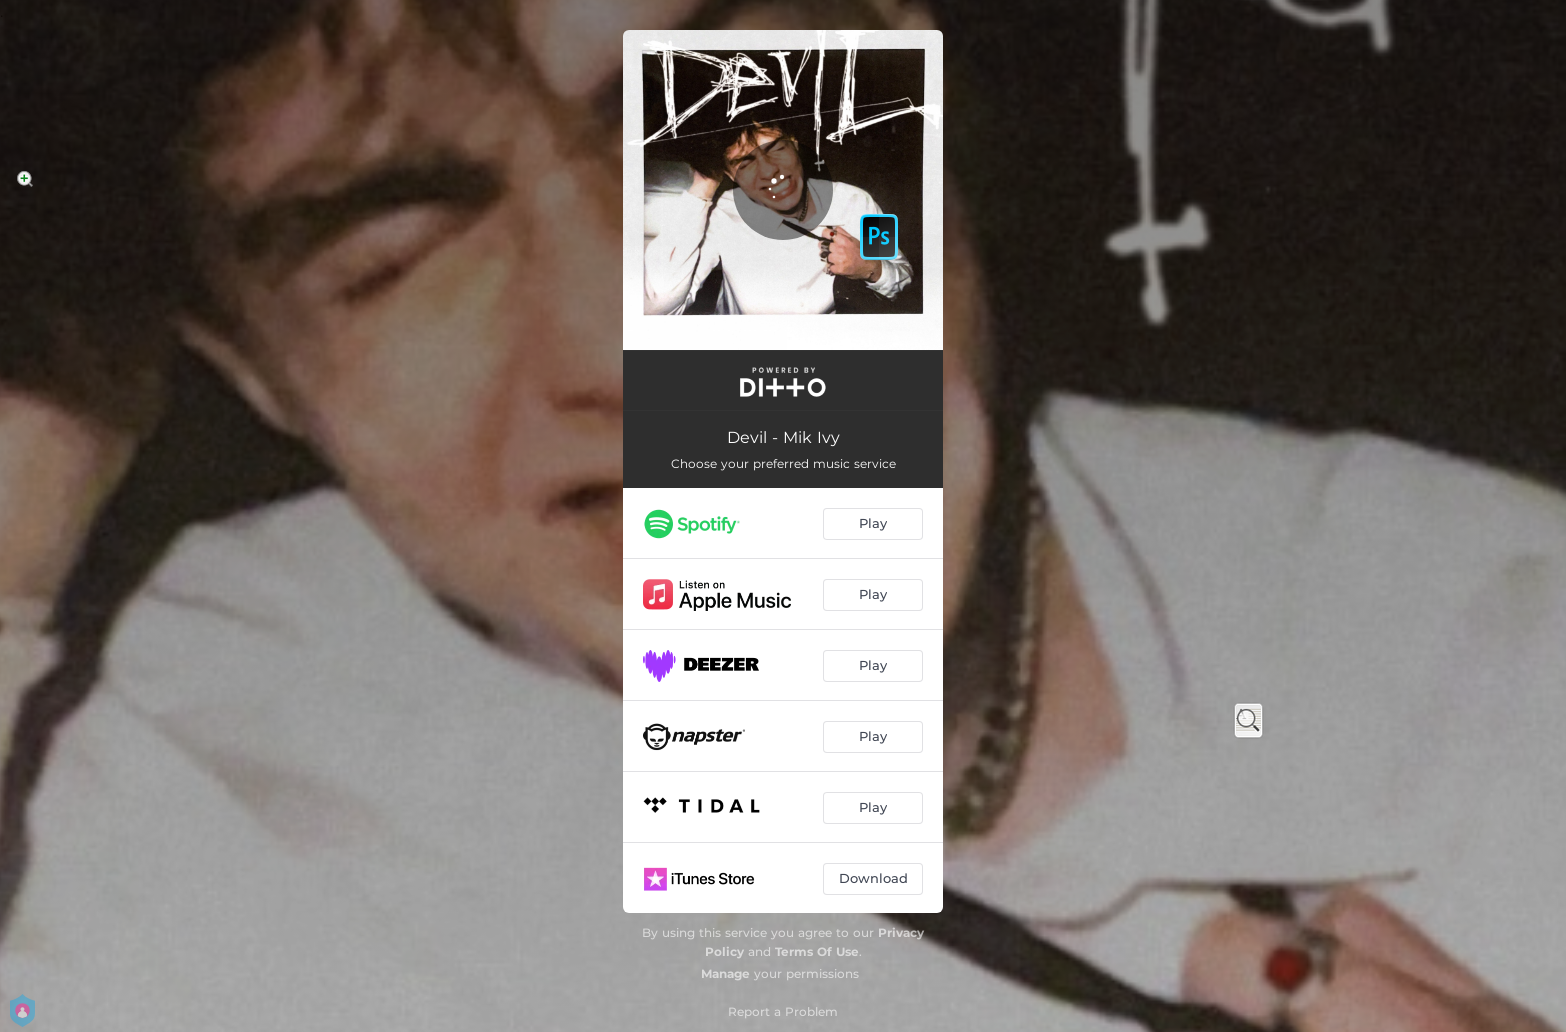  Describe the element at coordinates (25, 179) in the screenshot. I see `zoom in on the current view` at that location.